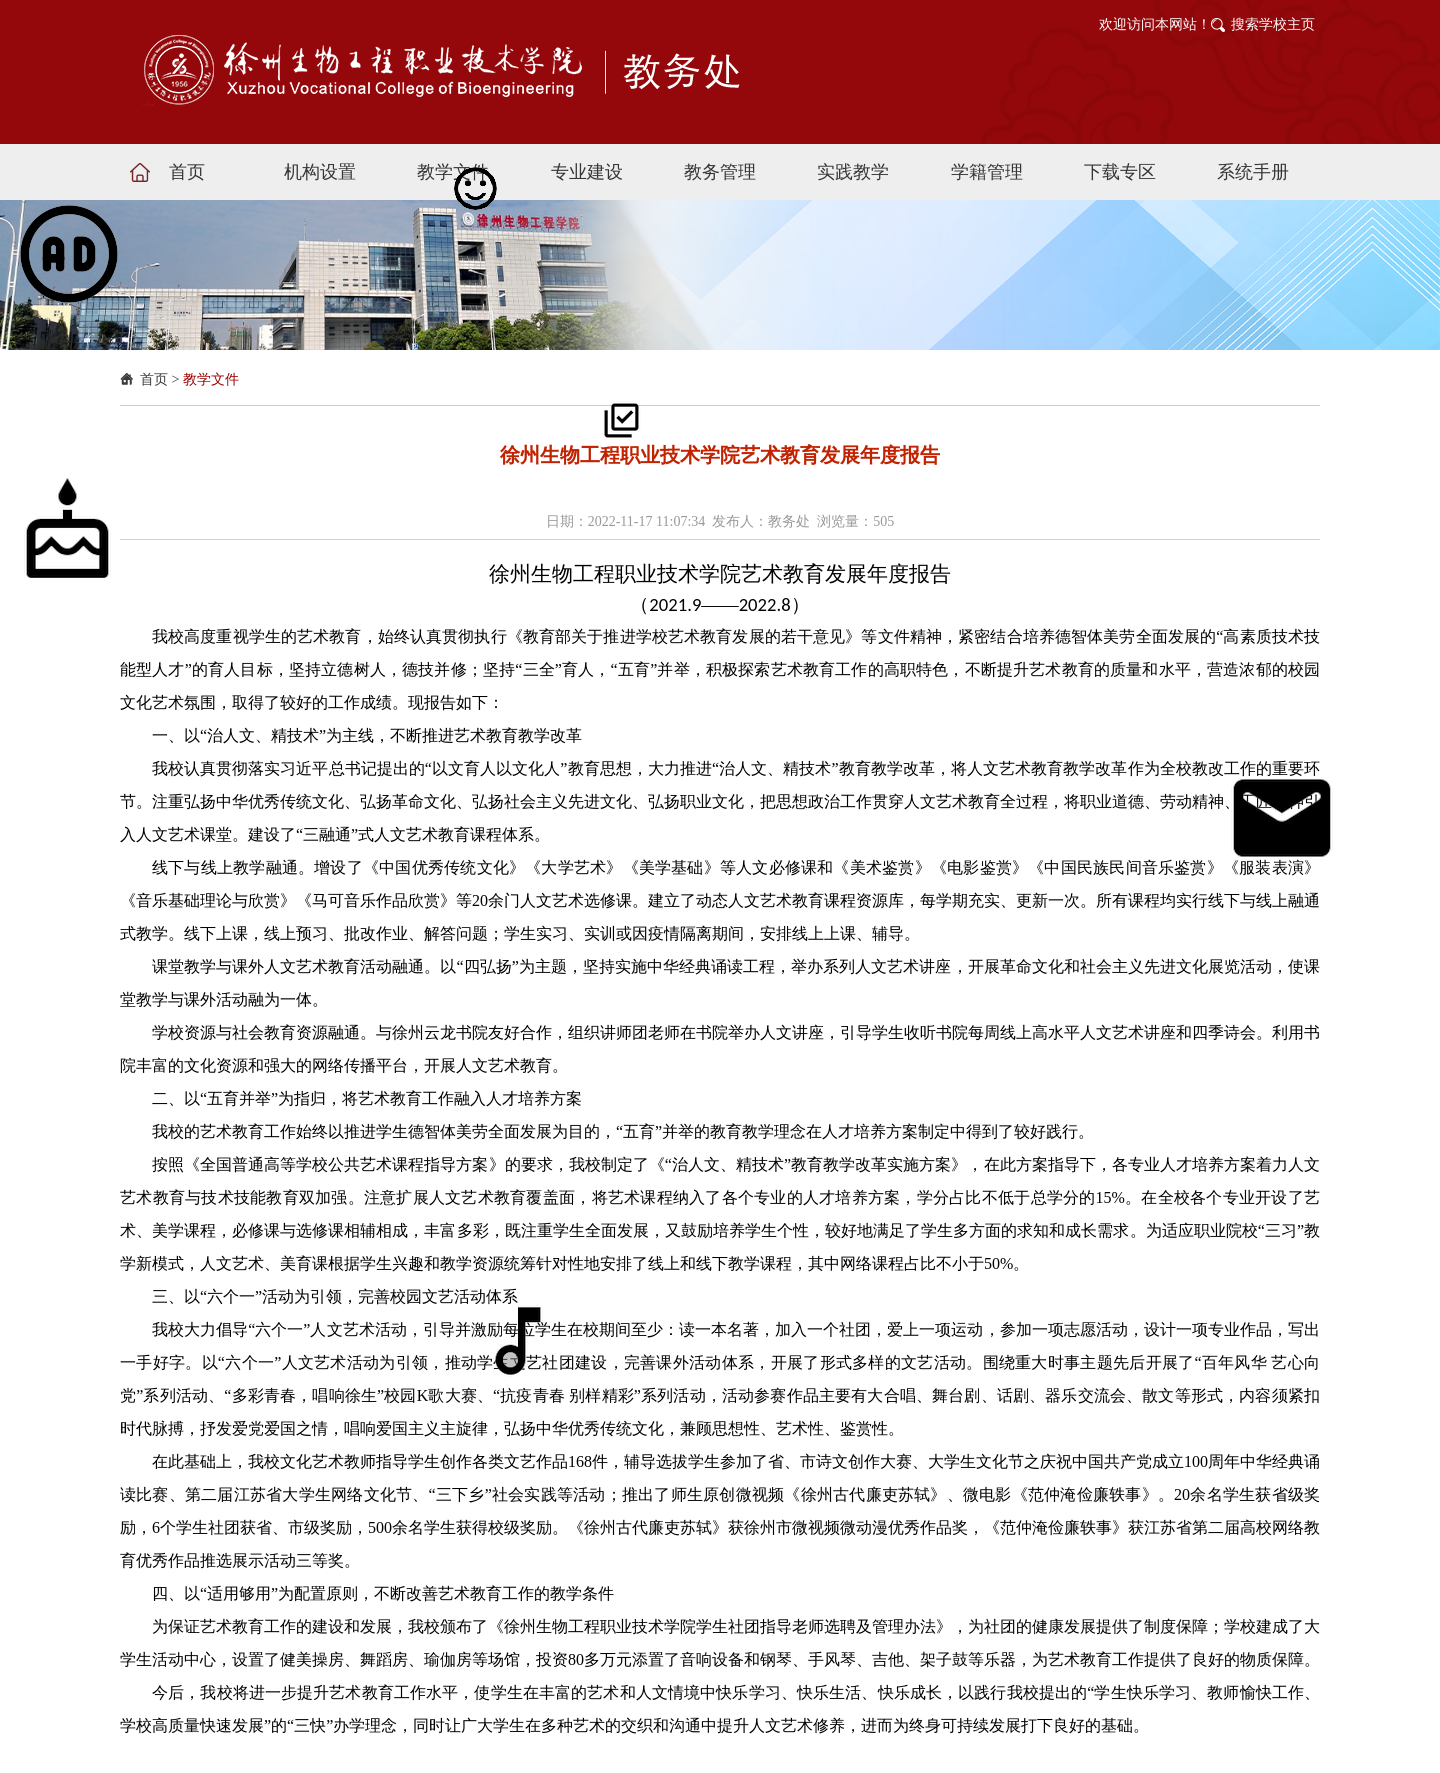  I want to click on view birthday or celebration events, so click(67, 532).